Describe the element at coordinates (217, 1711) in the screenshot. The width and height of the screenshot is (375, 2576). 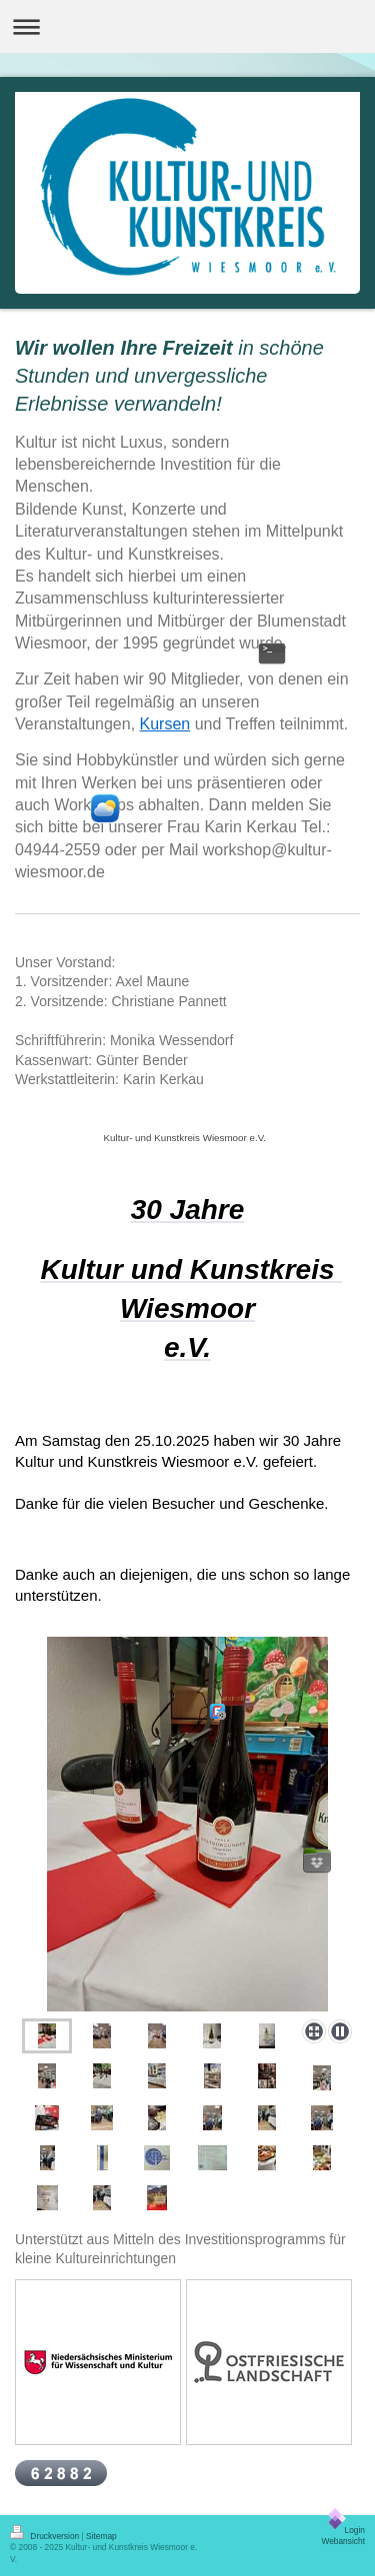
I see `open FreeCAD Link application` at that location.